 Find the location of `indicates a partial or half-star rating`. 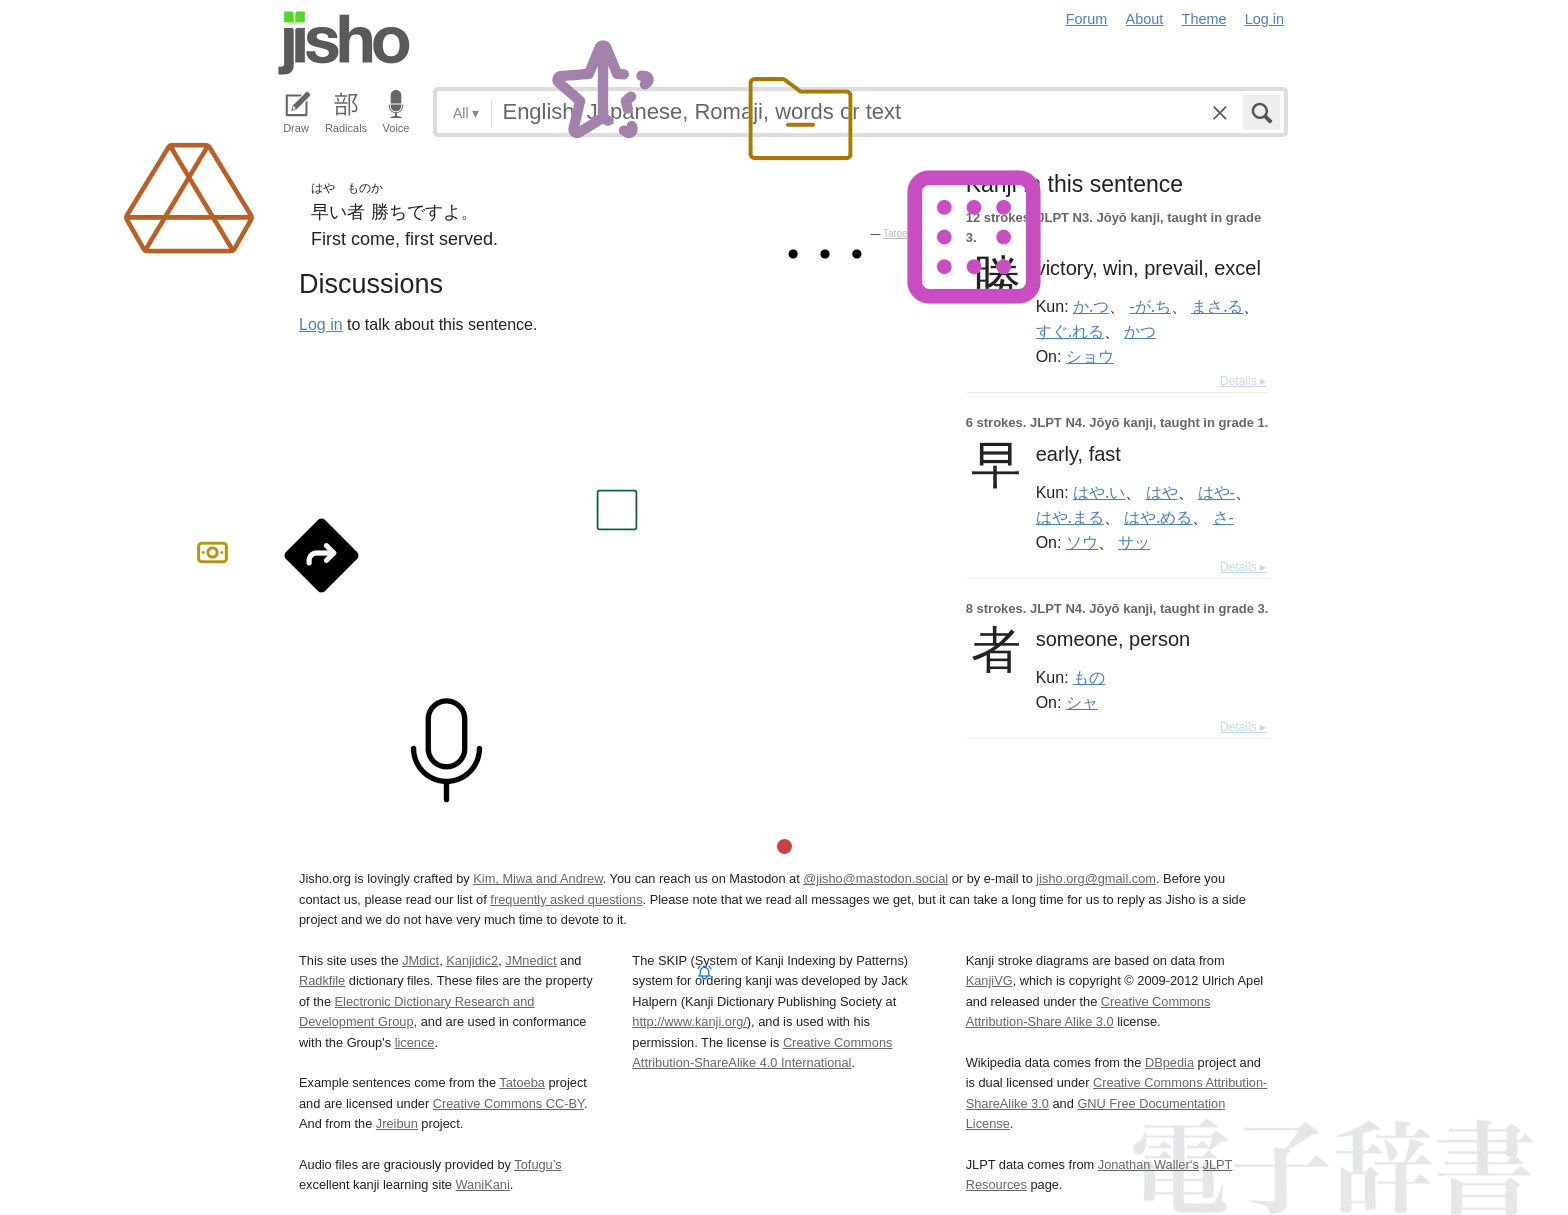

indicates a partial or half-star rating is located at coordinates (603, 91).